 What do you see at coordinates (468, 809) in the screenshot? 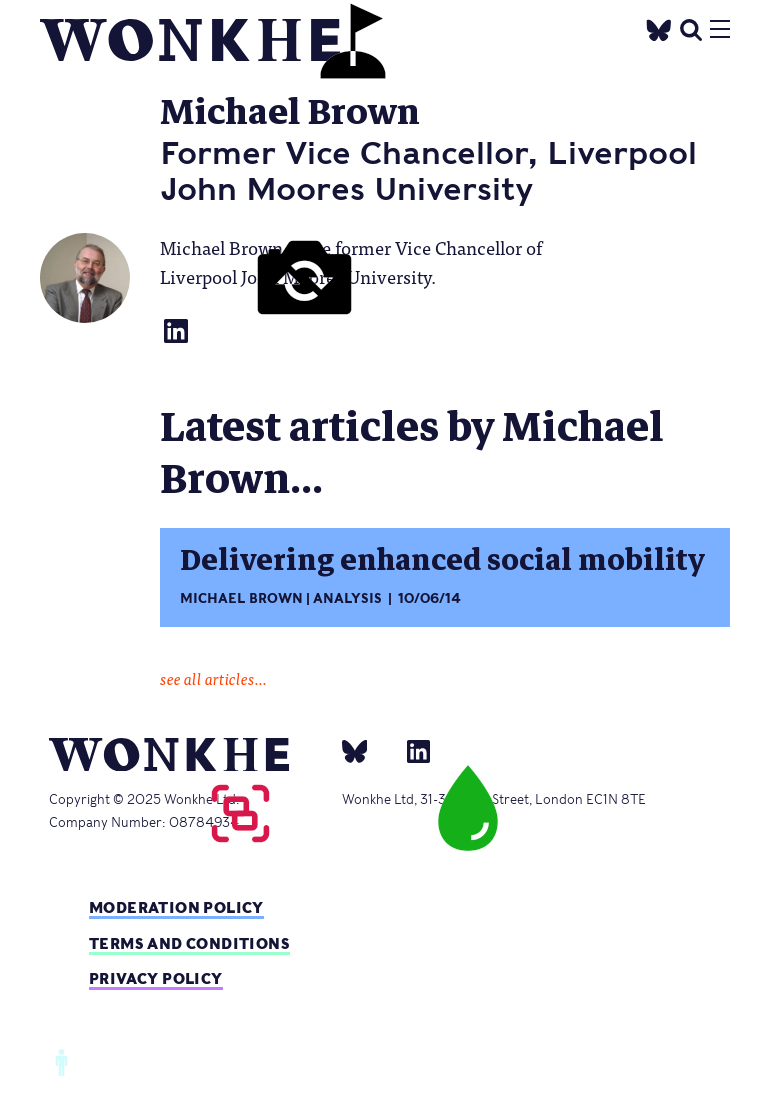
I see `indicates water usage or hydration tracking` at bounding box center [468, 809].